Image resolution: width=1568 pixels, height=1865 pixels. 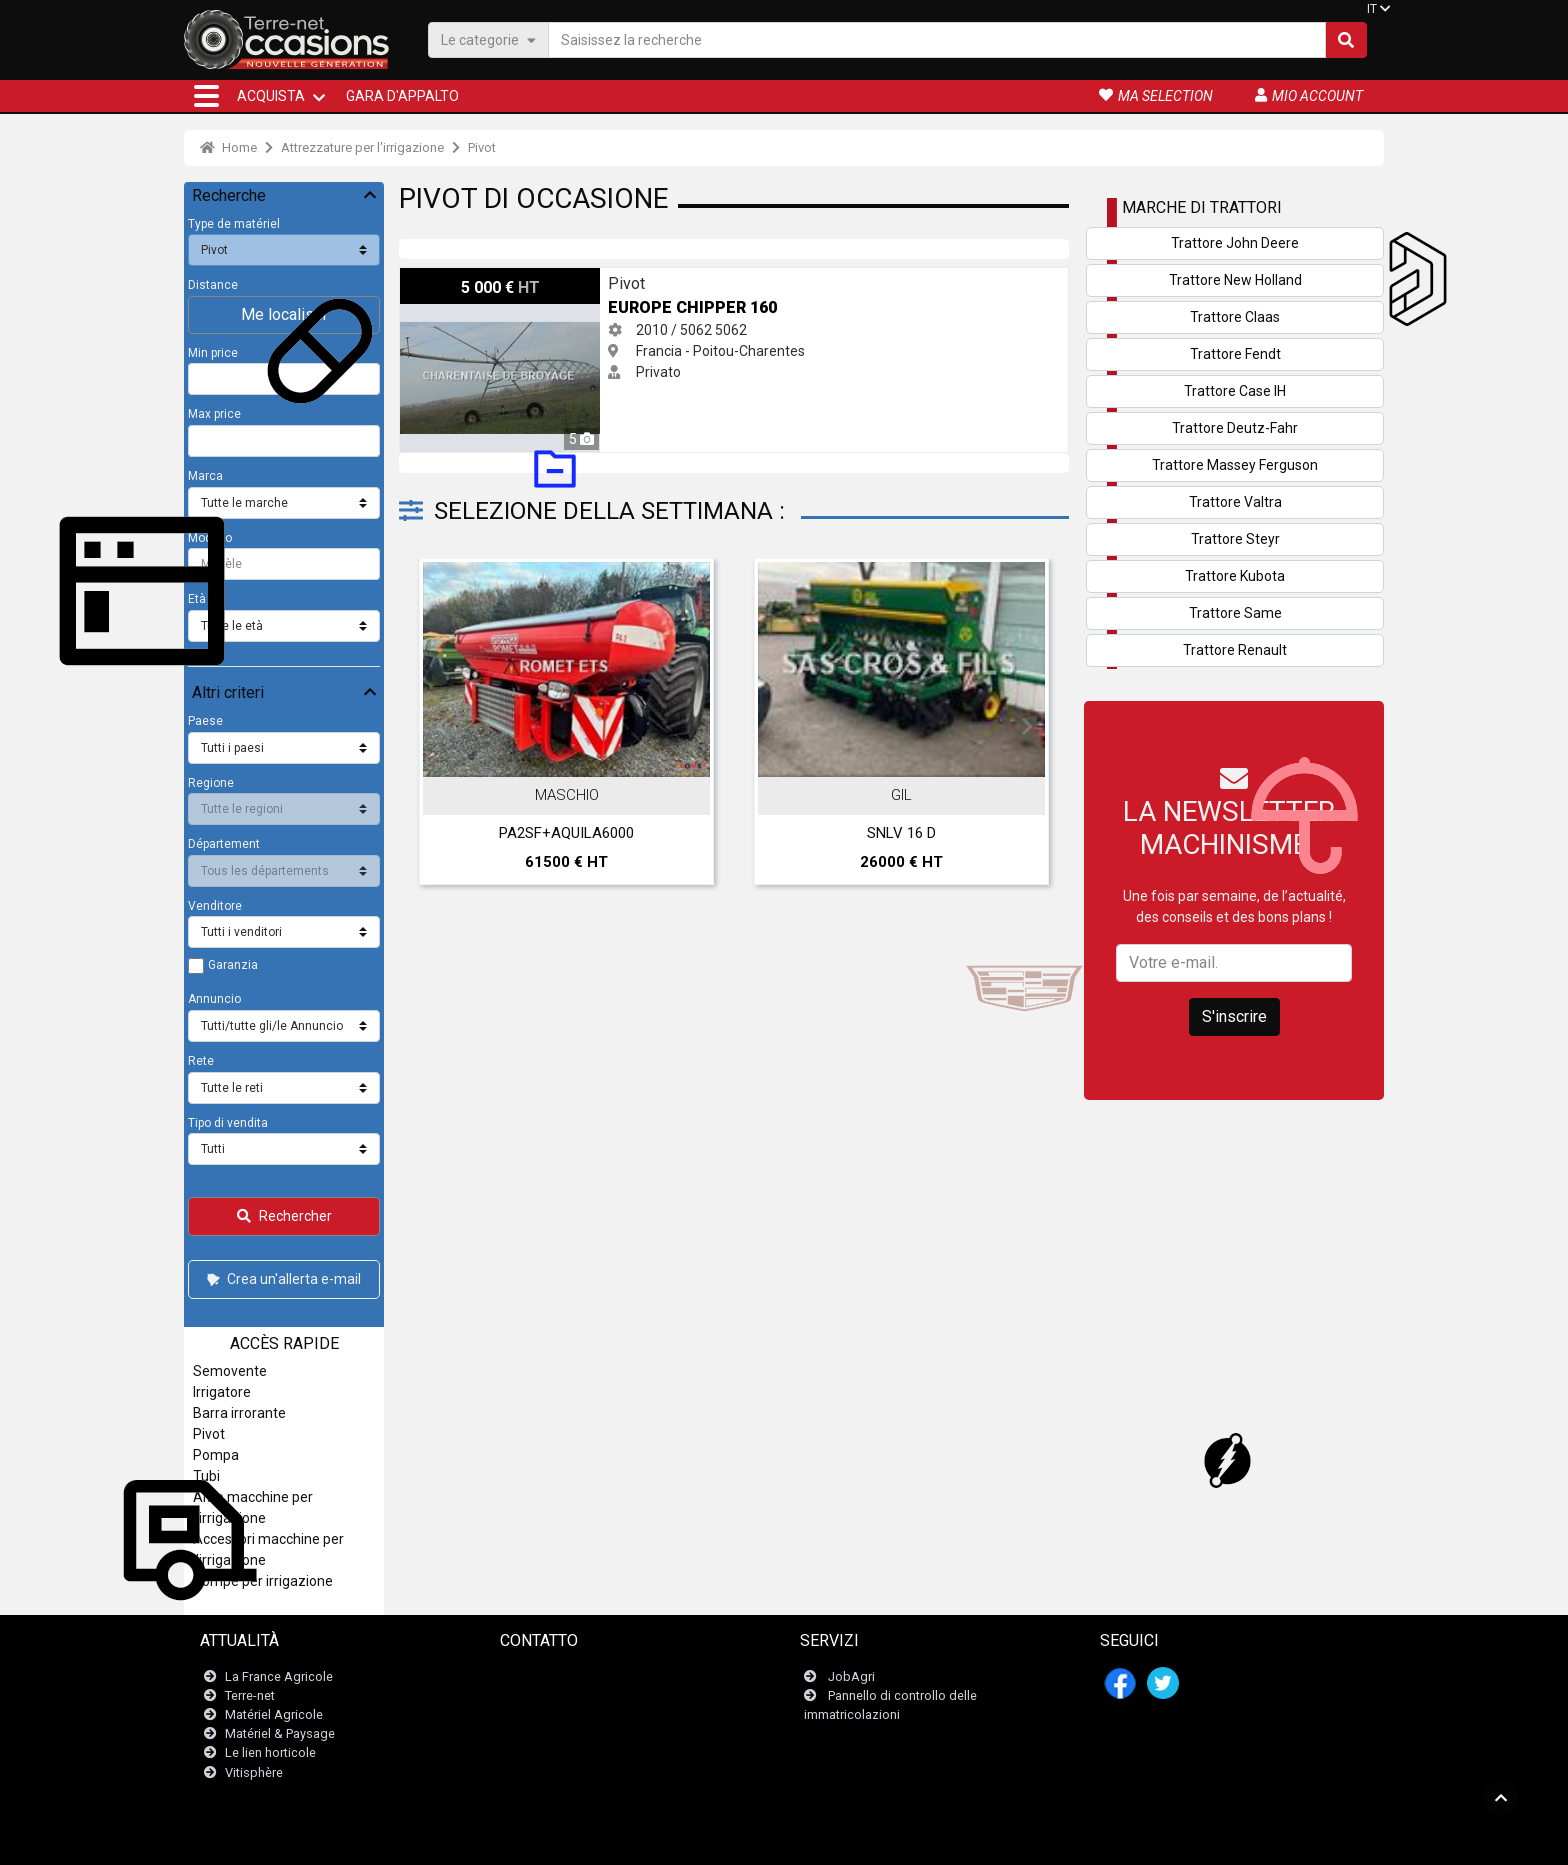 I want to click on remove items from folder, so click(x=555, y=469).